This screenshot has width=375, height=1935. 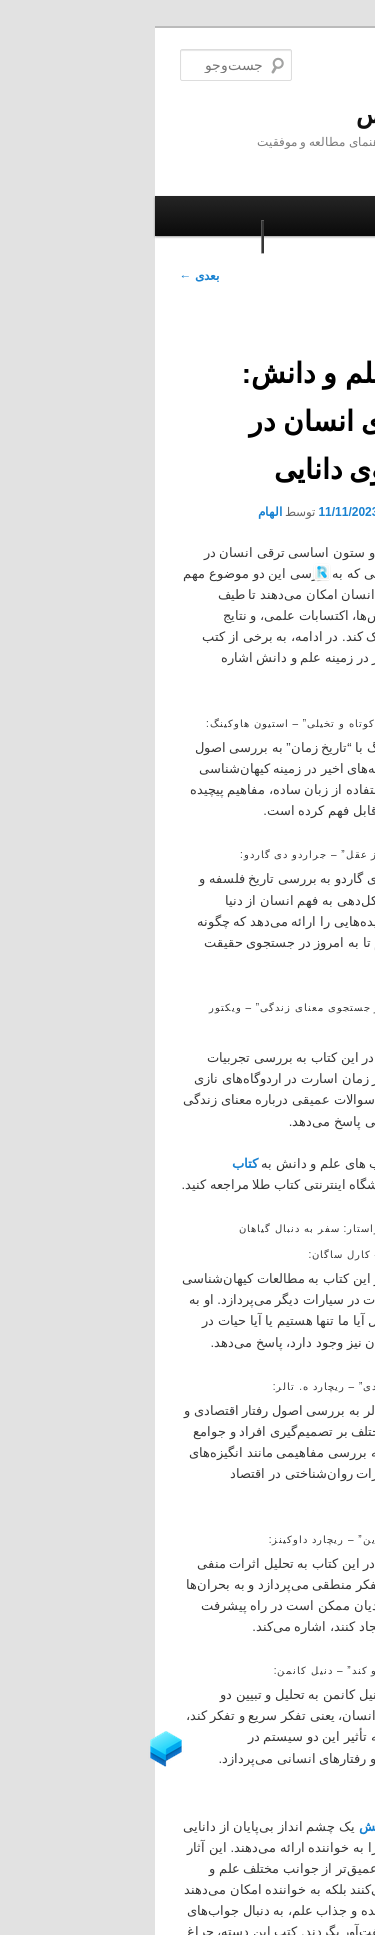 What do you see at coordinates (322, 572) in the screenshot?
I see `open riot (element) messaging app` at bounding box center [322, 572].